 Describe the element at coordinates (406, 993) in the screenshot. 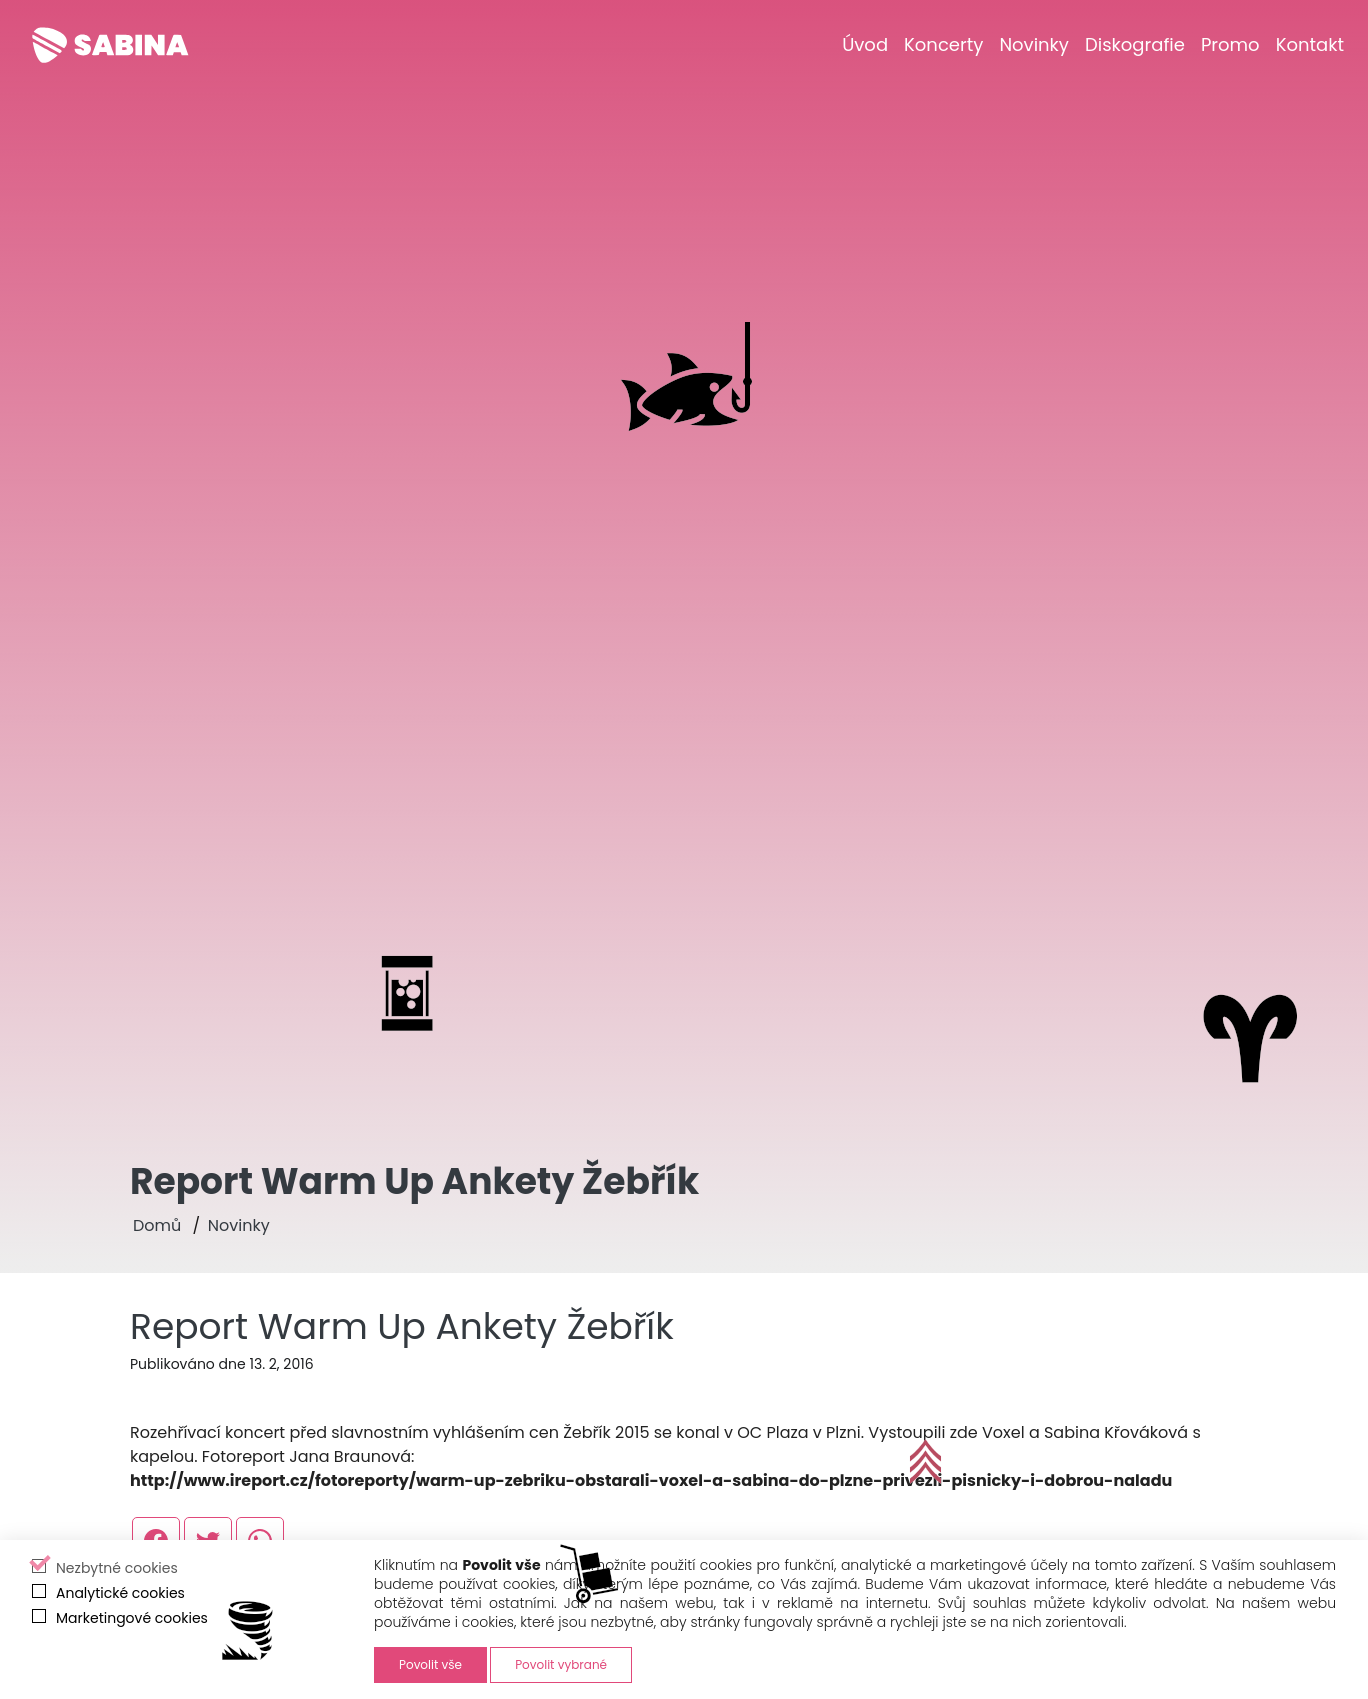

I see `view chemical storage or tank status` at that location.